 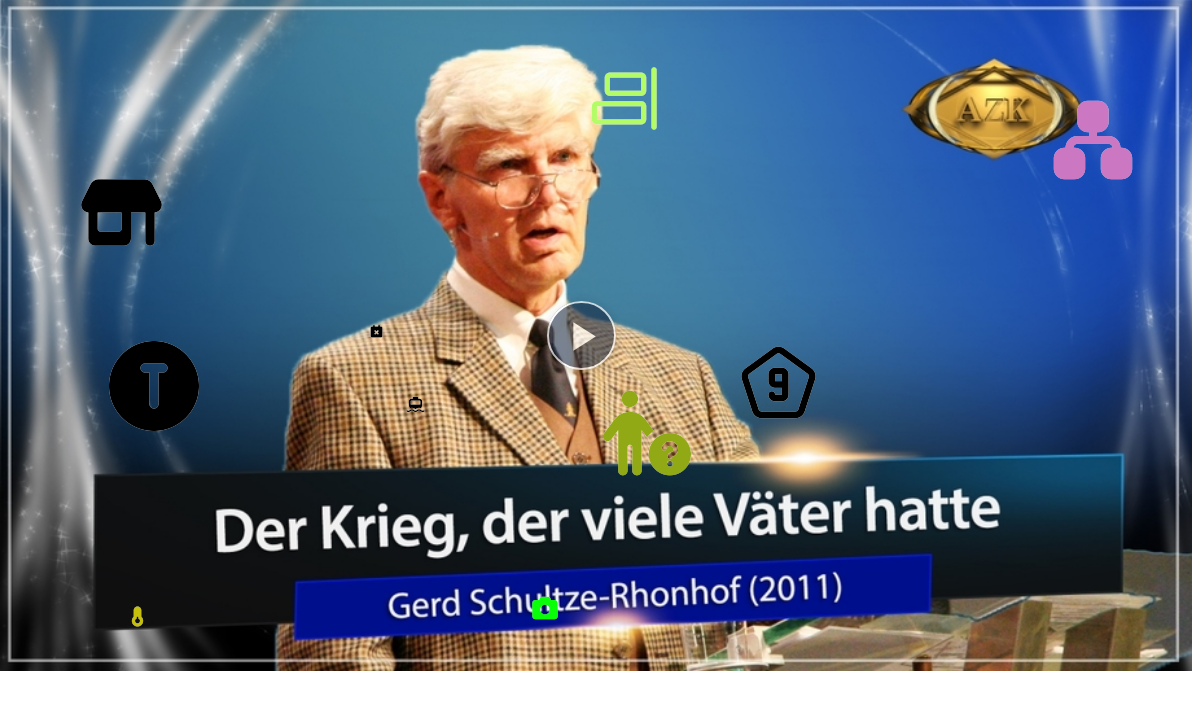 What do you see at coordinates (625, 98) in the screenshot?
I see `align text or content to the right` at bounding box center [625, 98].